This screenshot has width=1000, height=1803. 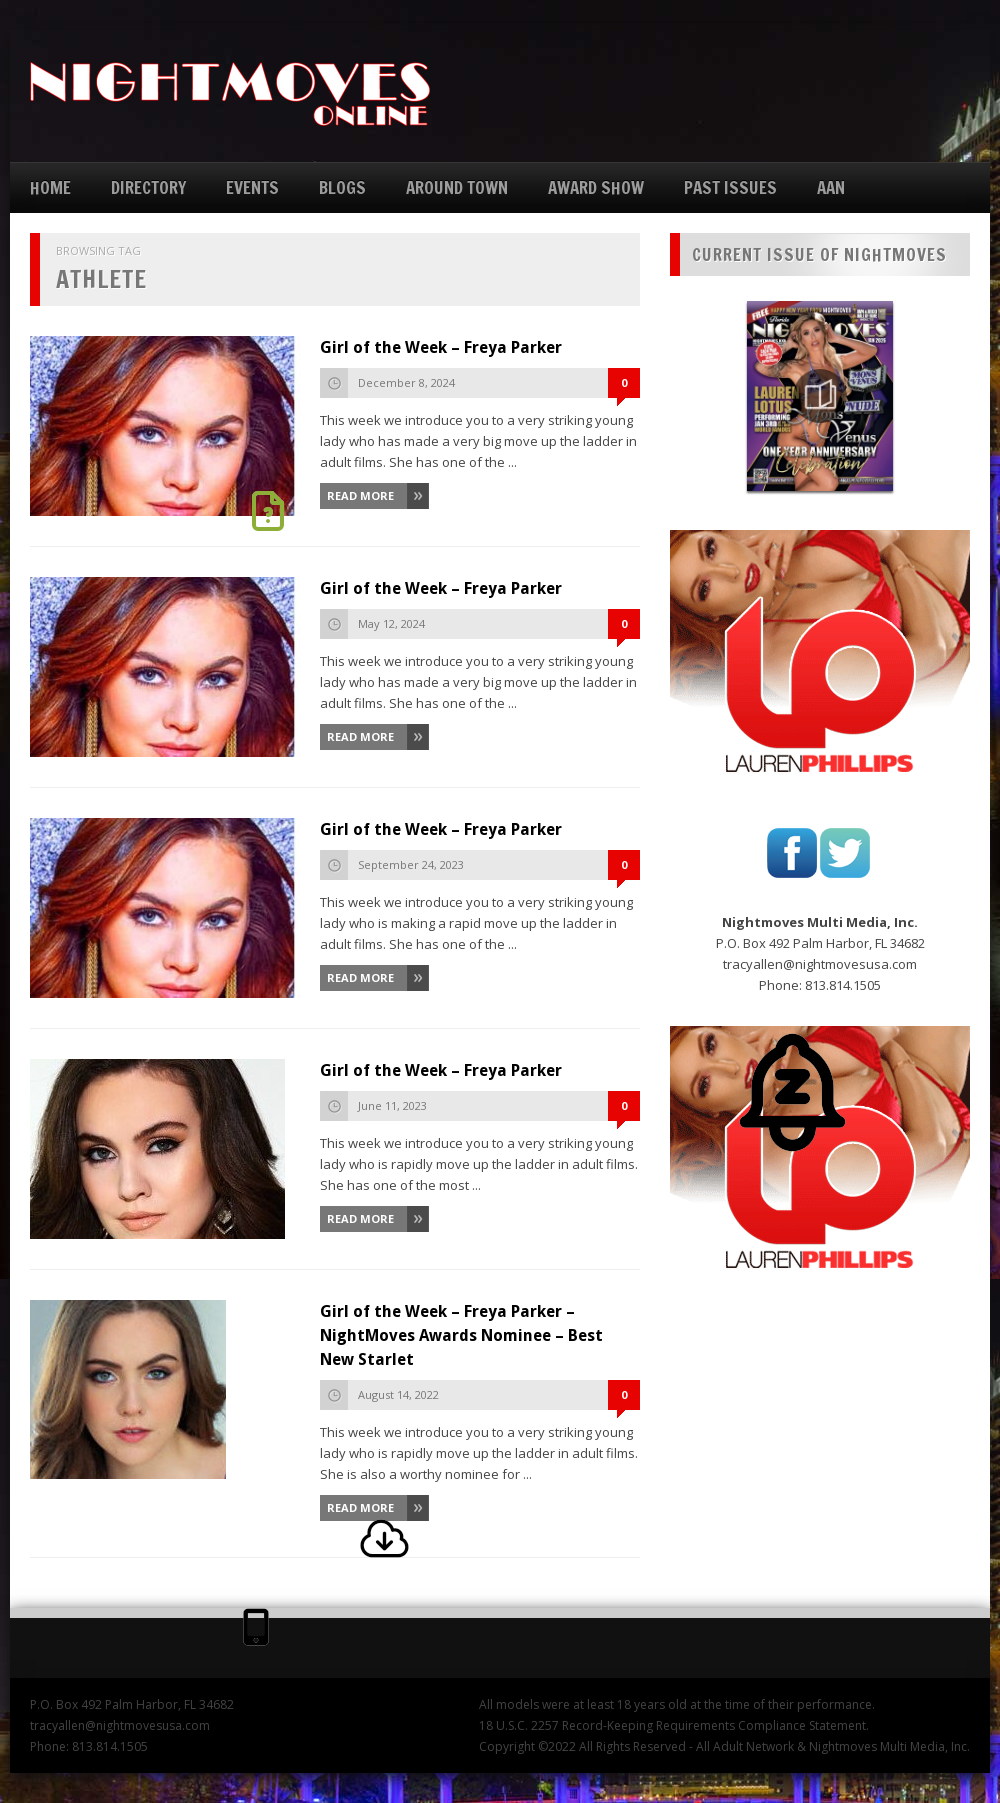 What do you see at coordinates (384, 1538) in the screenshot?
I see `download from cloud storage` at bounding box center [384, 1538].